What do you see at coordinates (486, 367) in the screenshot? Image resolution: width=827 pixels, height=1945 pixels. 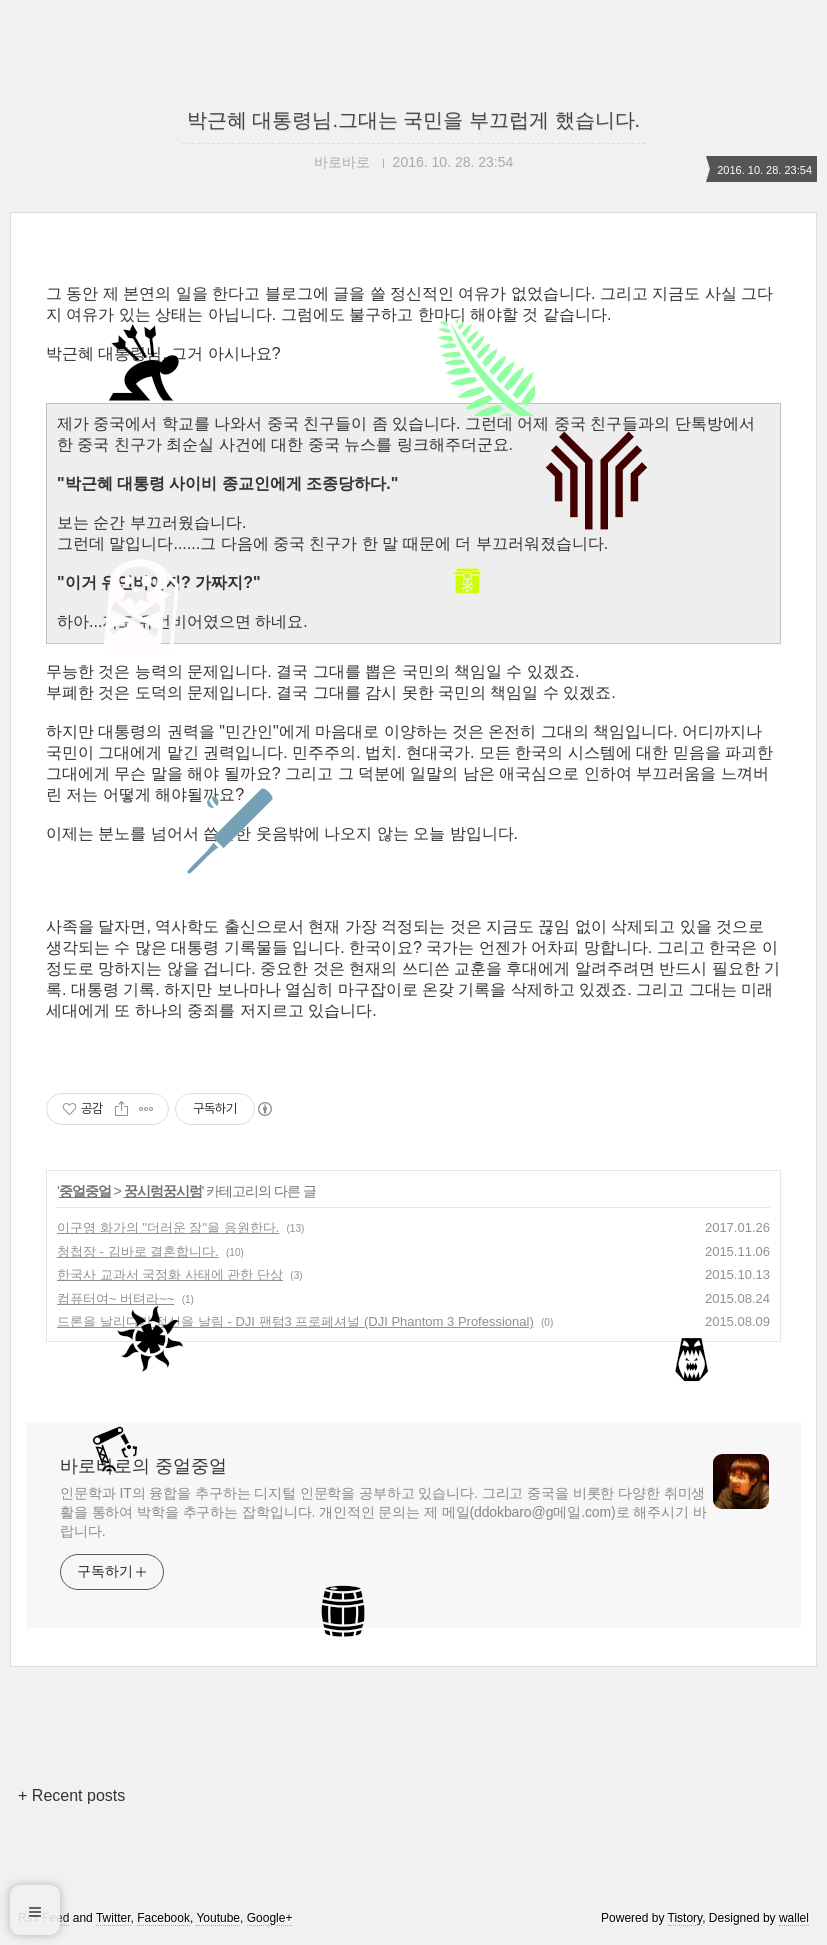 I see `indicates plant or nature category` at bounding box center [486, 367].